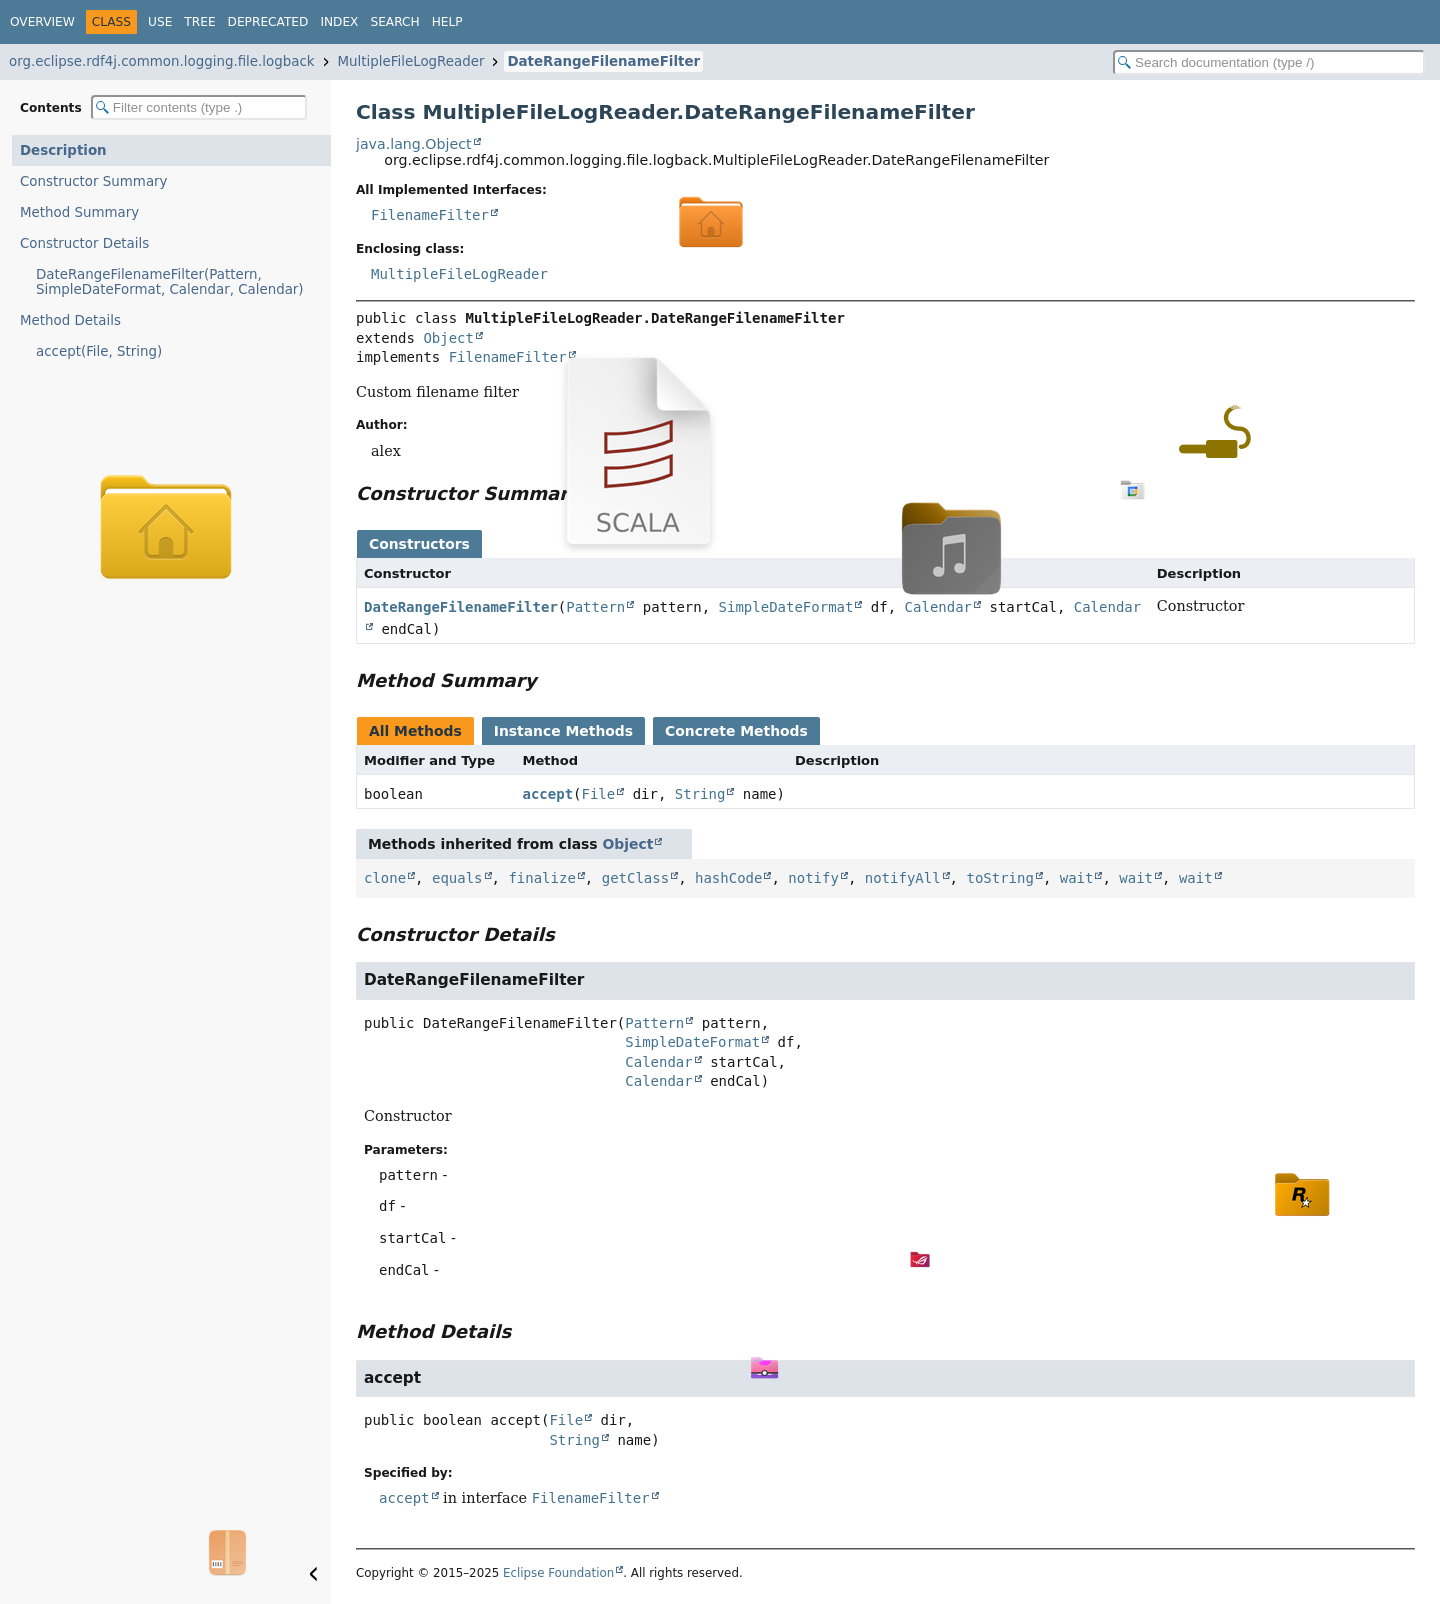 This screenshot has width=1440, height=1604. What do you see at coordinates (1132, 490) in the screenshot?
I see `open folder containing google calendar files` at bounding box center [1132, 490].